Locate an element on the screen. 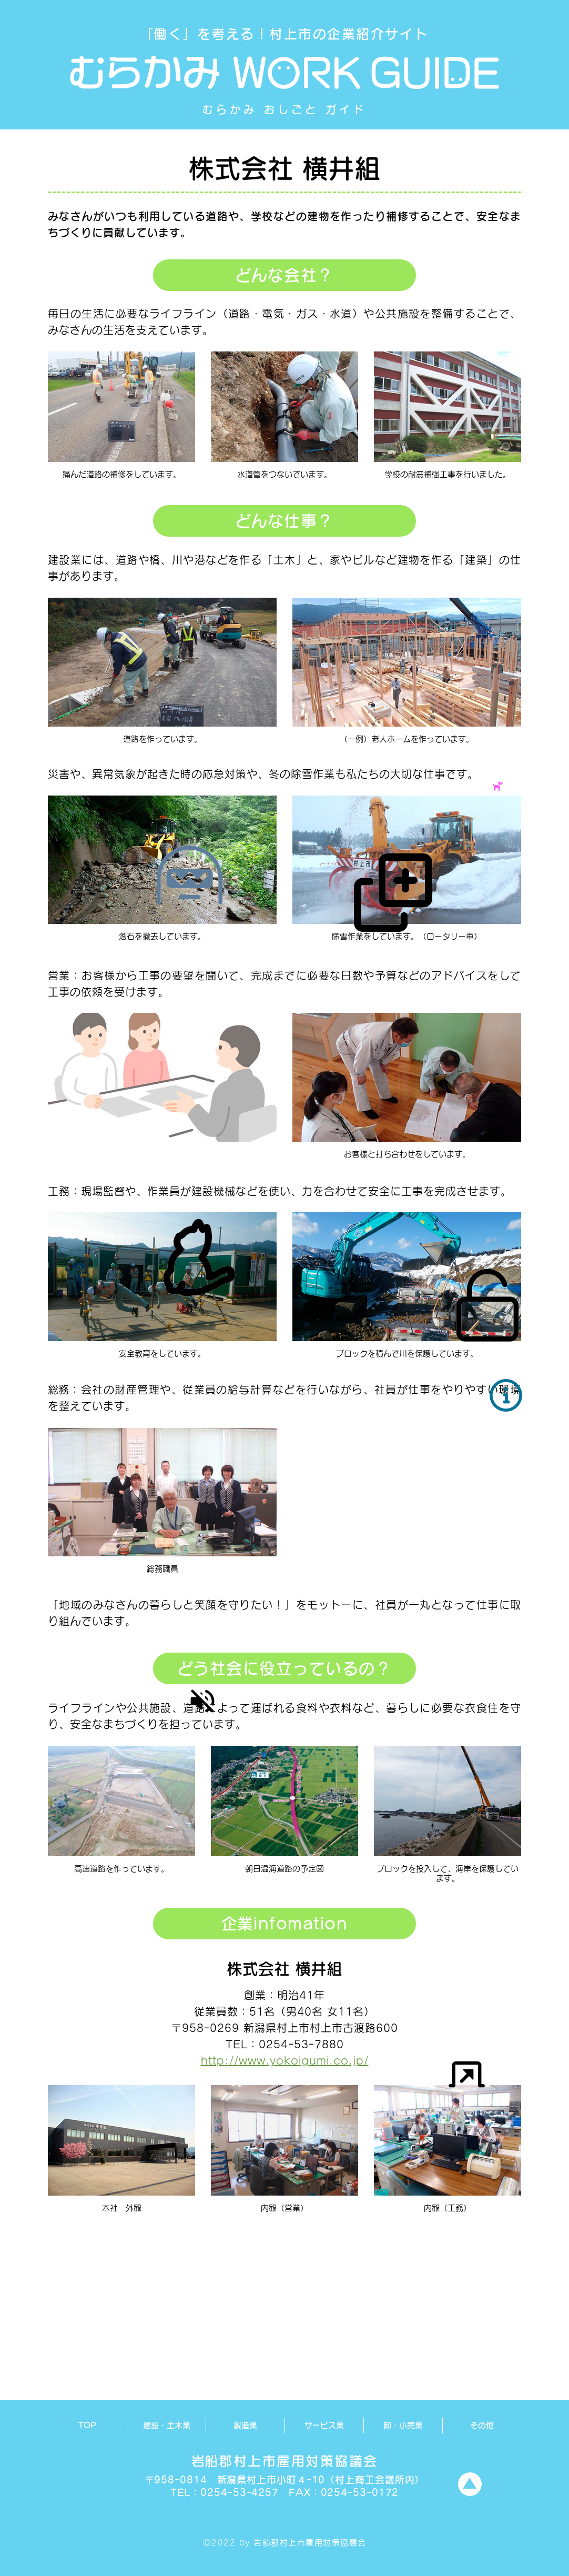 The height and width of the screenshot is (2576, 569). view pet-related services or features is located at coordinates (497, 786).